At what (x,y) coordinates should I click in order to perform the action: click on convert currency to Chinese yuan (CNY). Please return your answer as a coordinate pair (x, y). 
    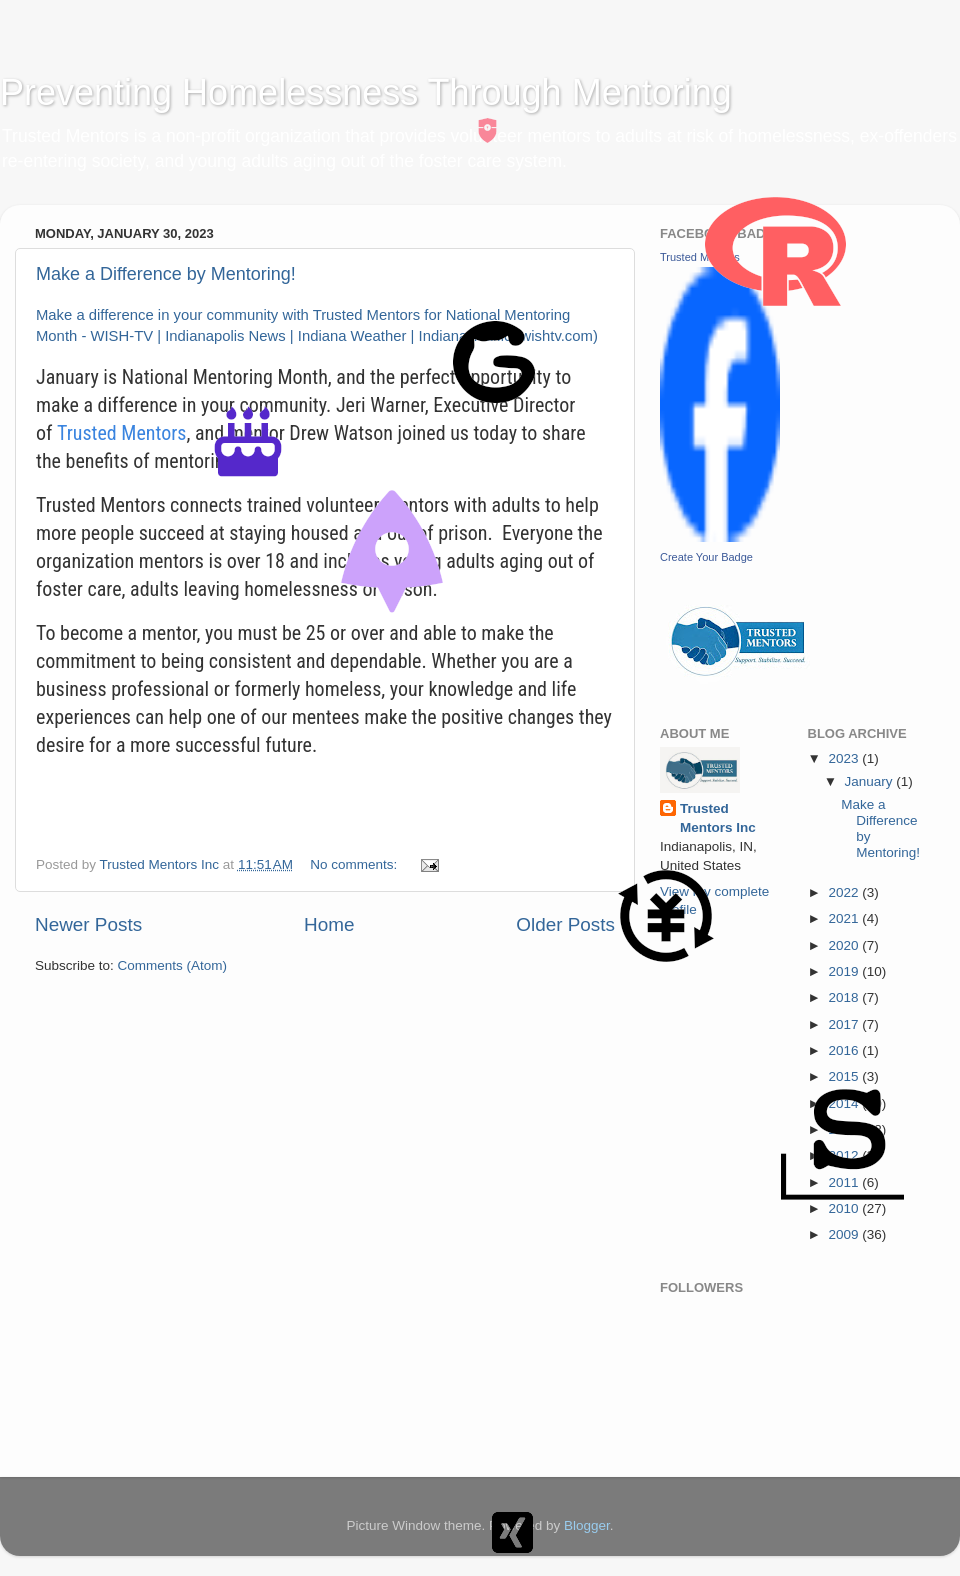
    Looking at the image, I should click on (666, 916).